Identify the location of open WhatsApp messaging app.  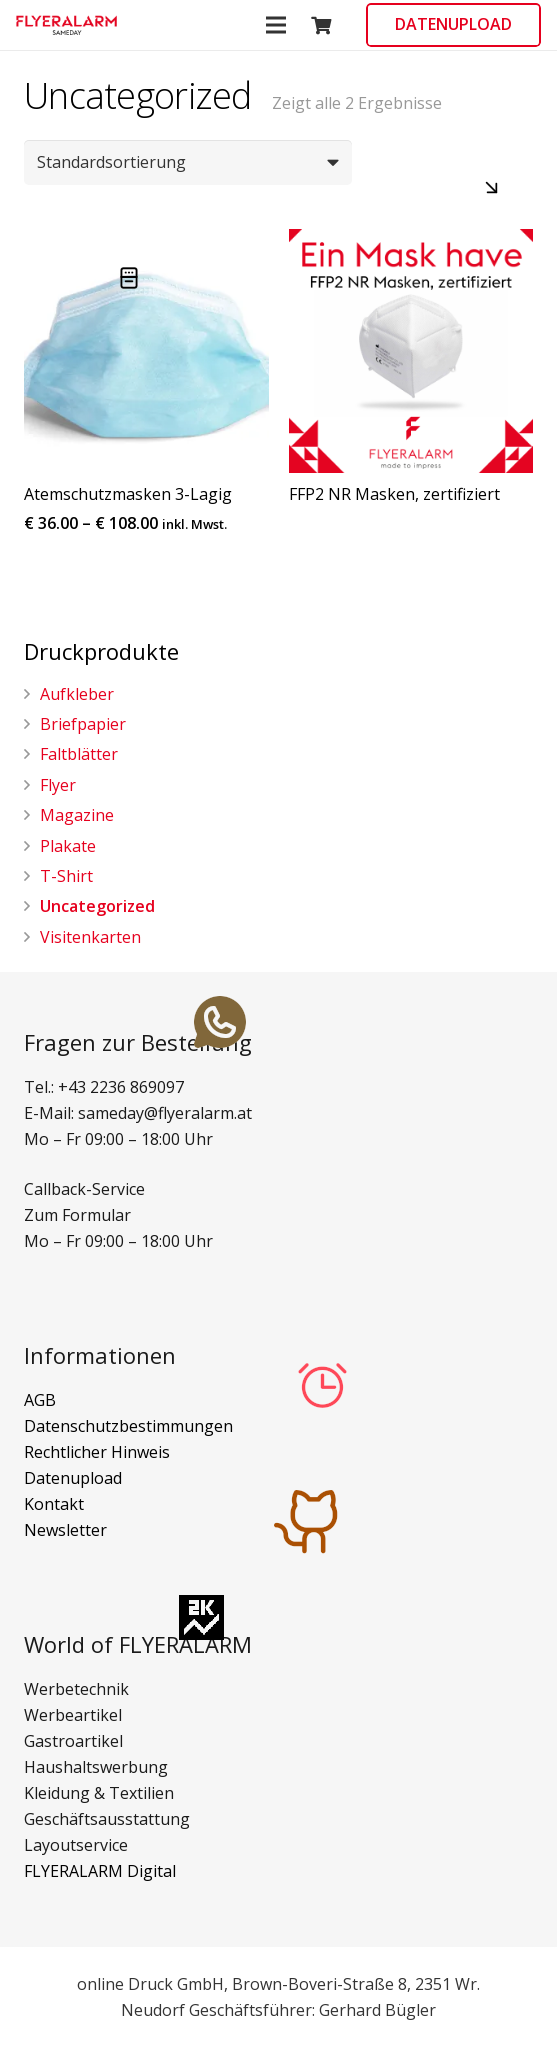
(220, 1022).